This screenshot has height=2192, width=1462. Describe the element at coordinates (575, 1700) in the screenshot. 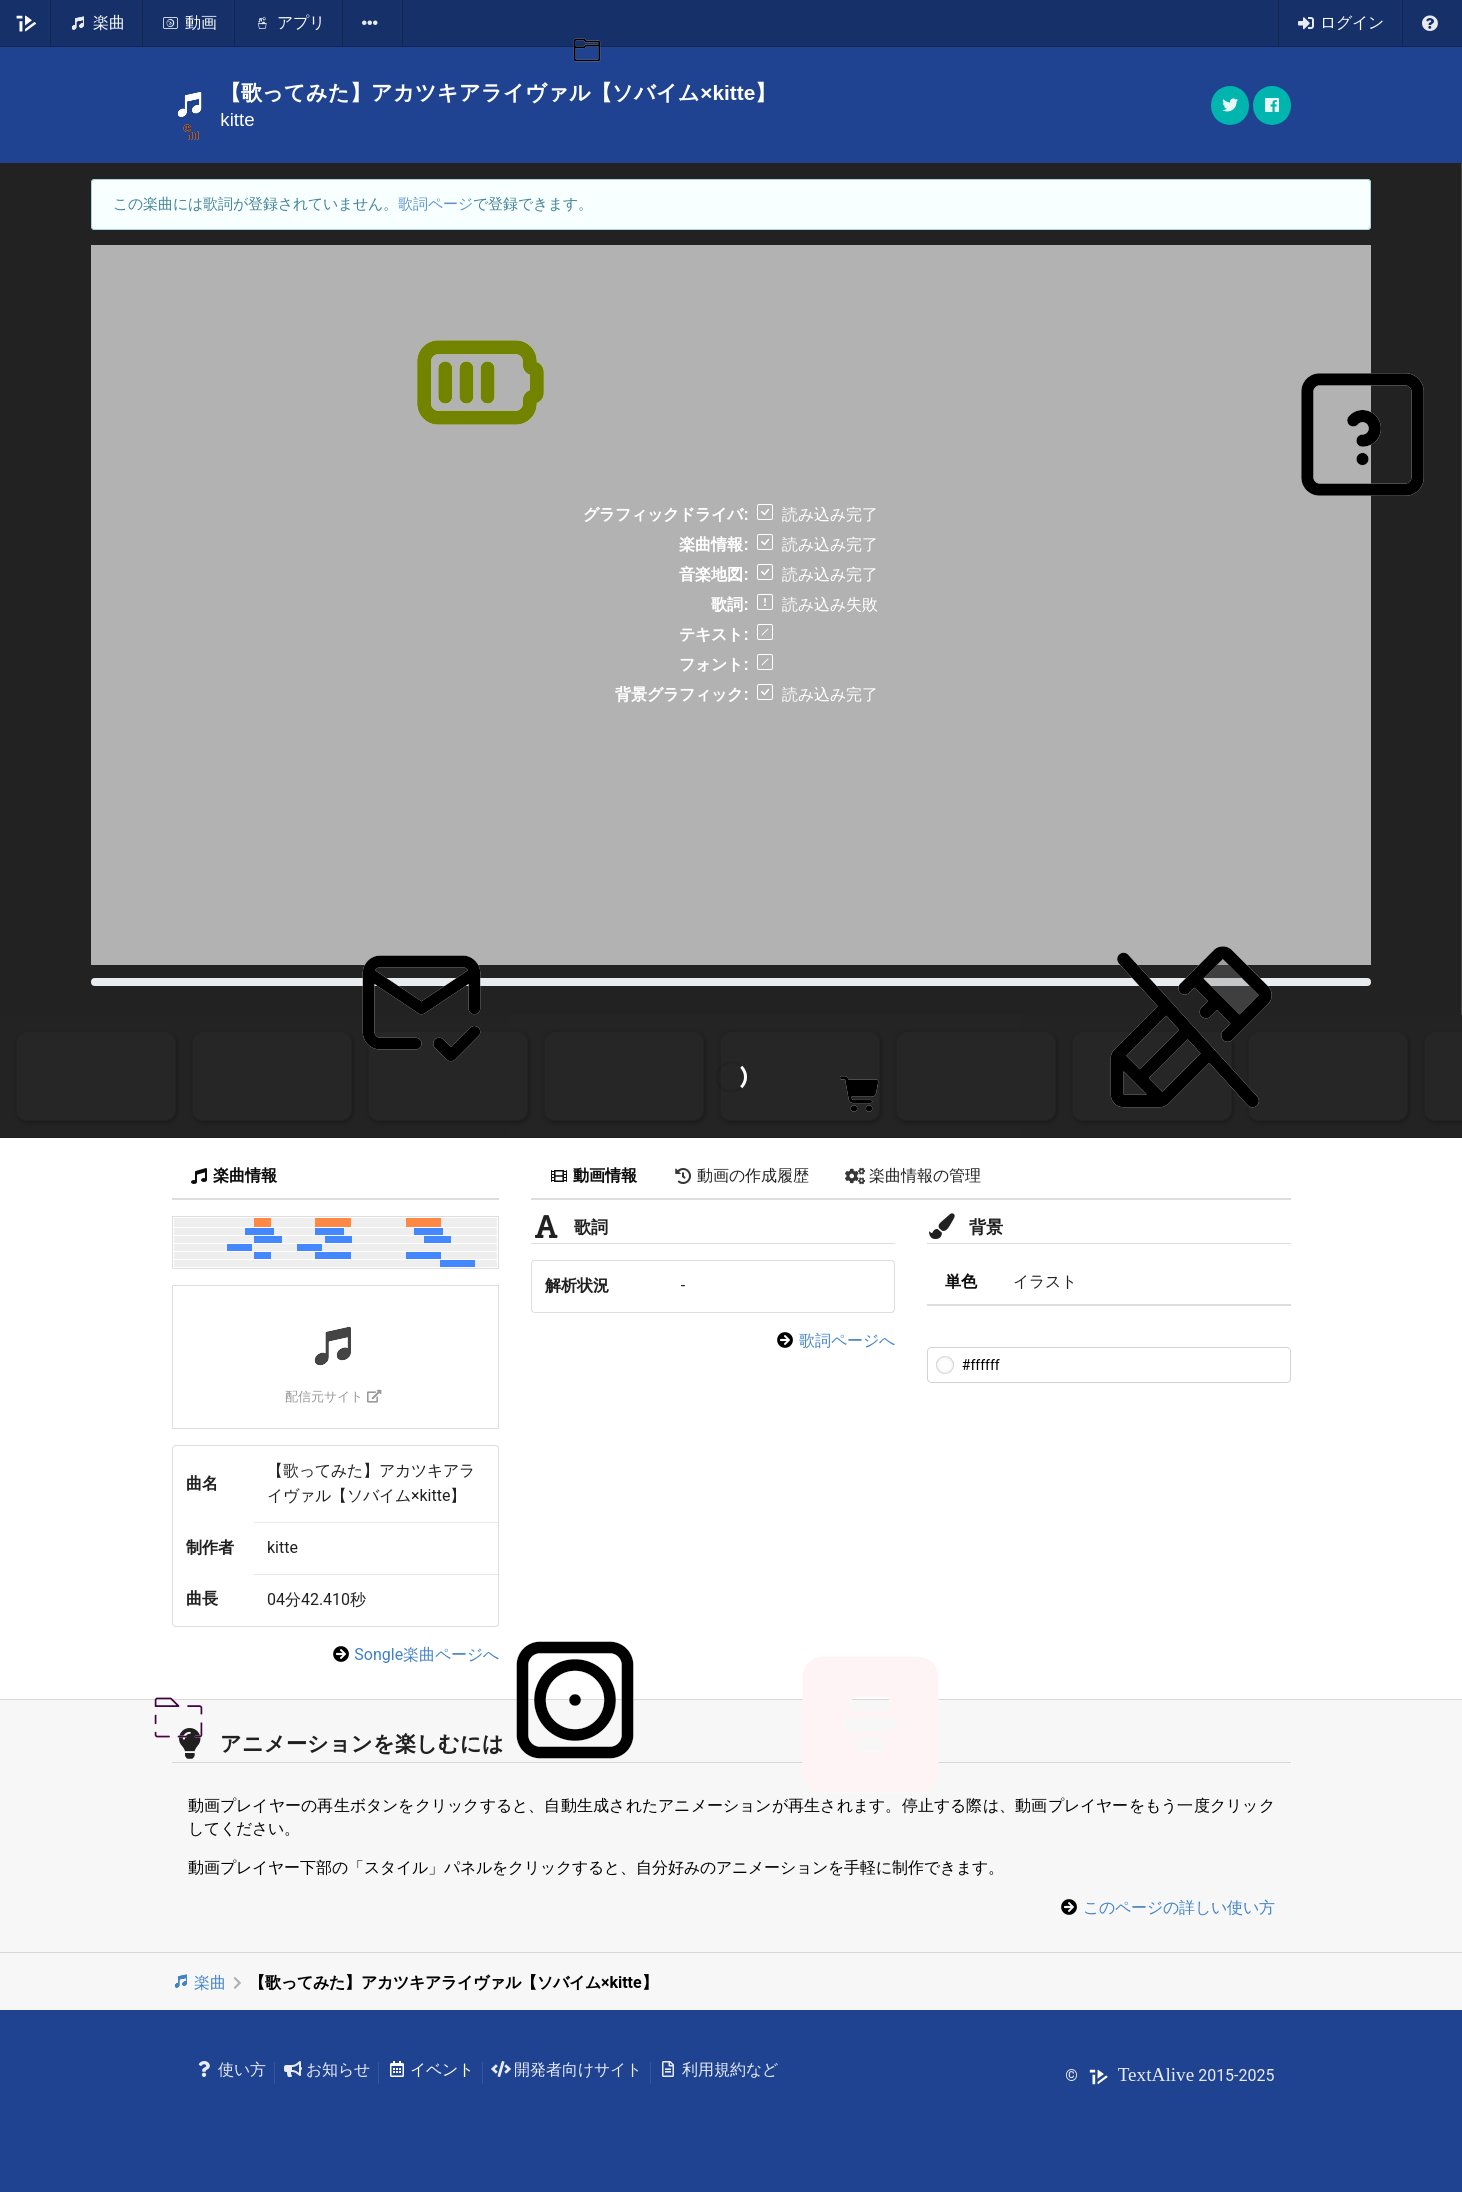

I see `tumble dry on low heat setting` at that location.